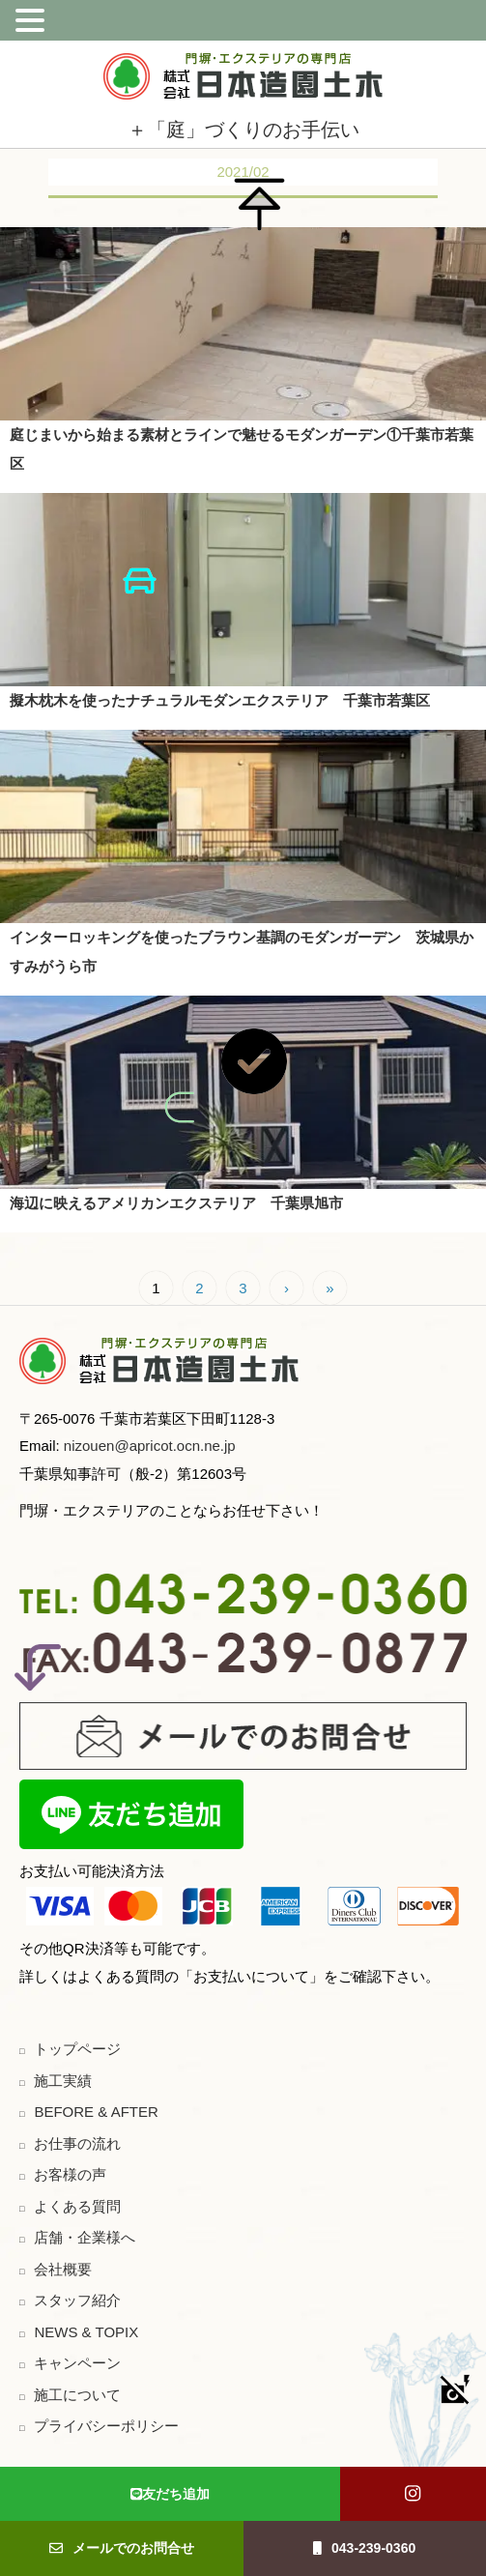 Image resolution: width=486 pixels, height=2576 pixels. I want to click on indicates successful completion or confirmation, so click(254, 1061).